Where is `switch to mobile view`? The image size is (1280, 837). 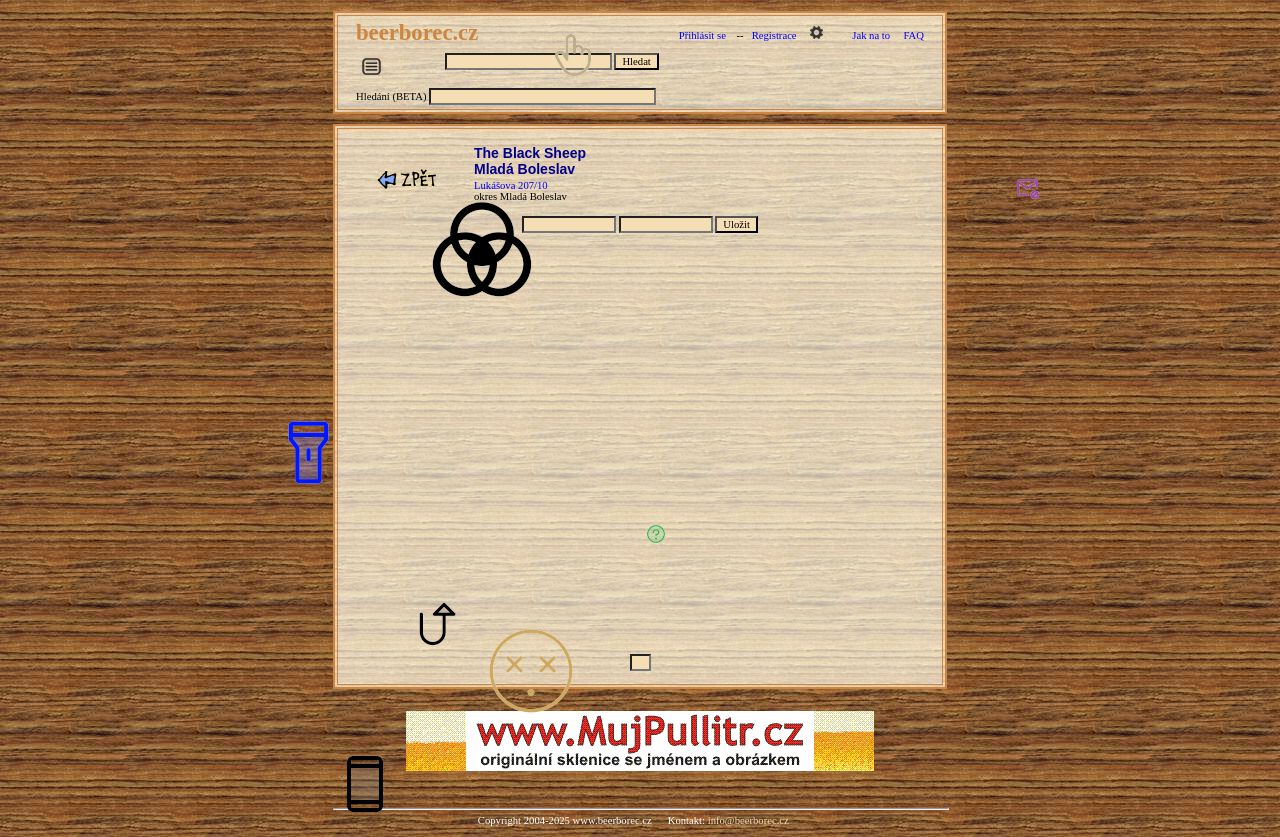
switch to mobile view is located at coordinates (365, 784).